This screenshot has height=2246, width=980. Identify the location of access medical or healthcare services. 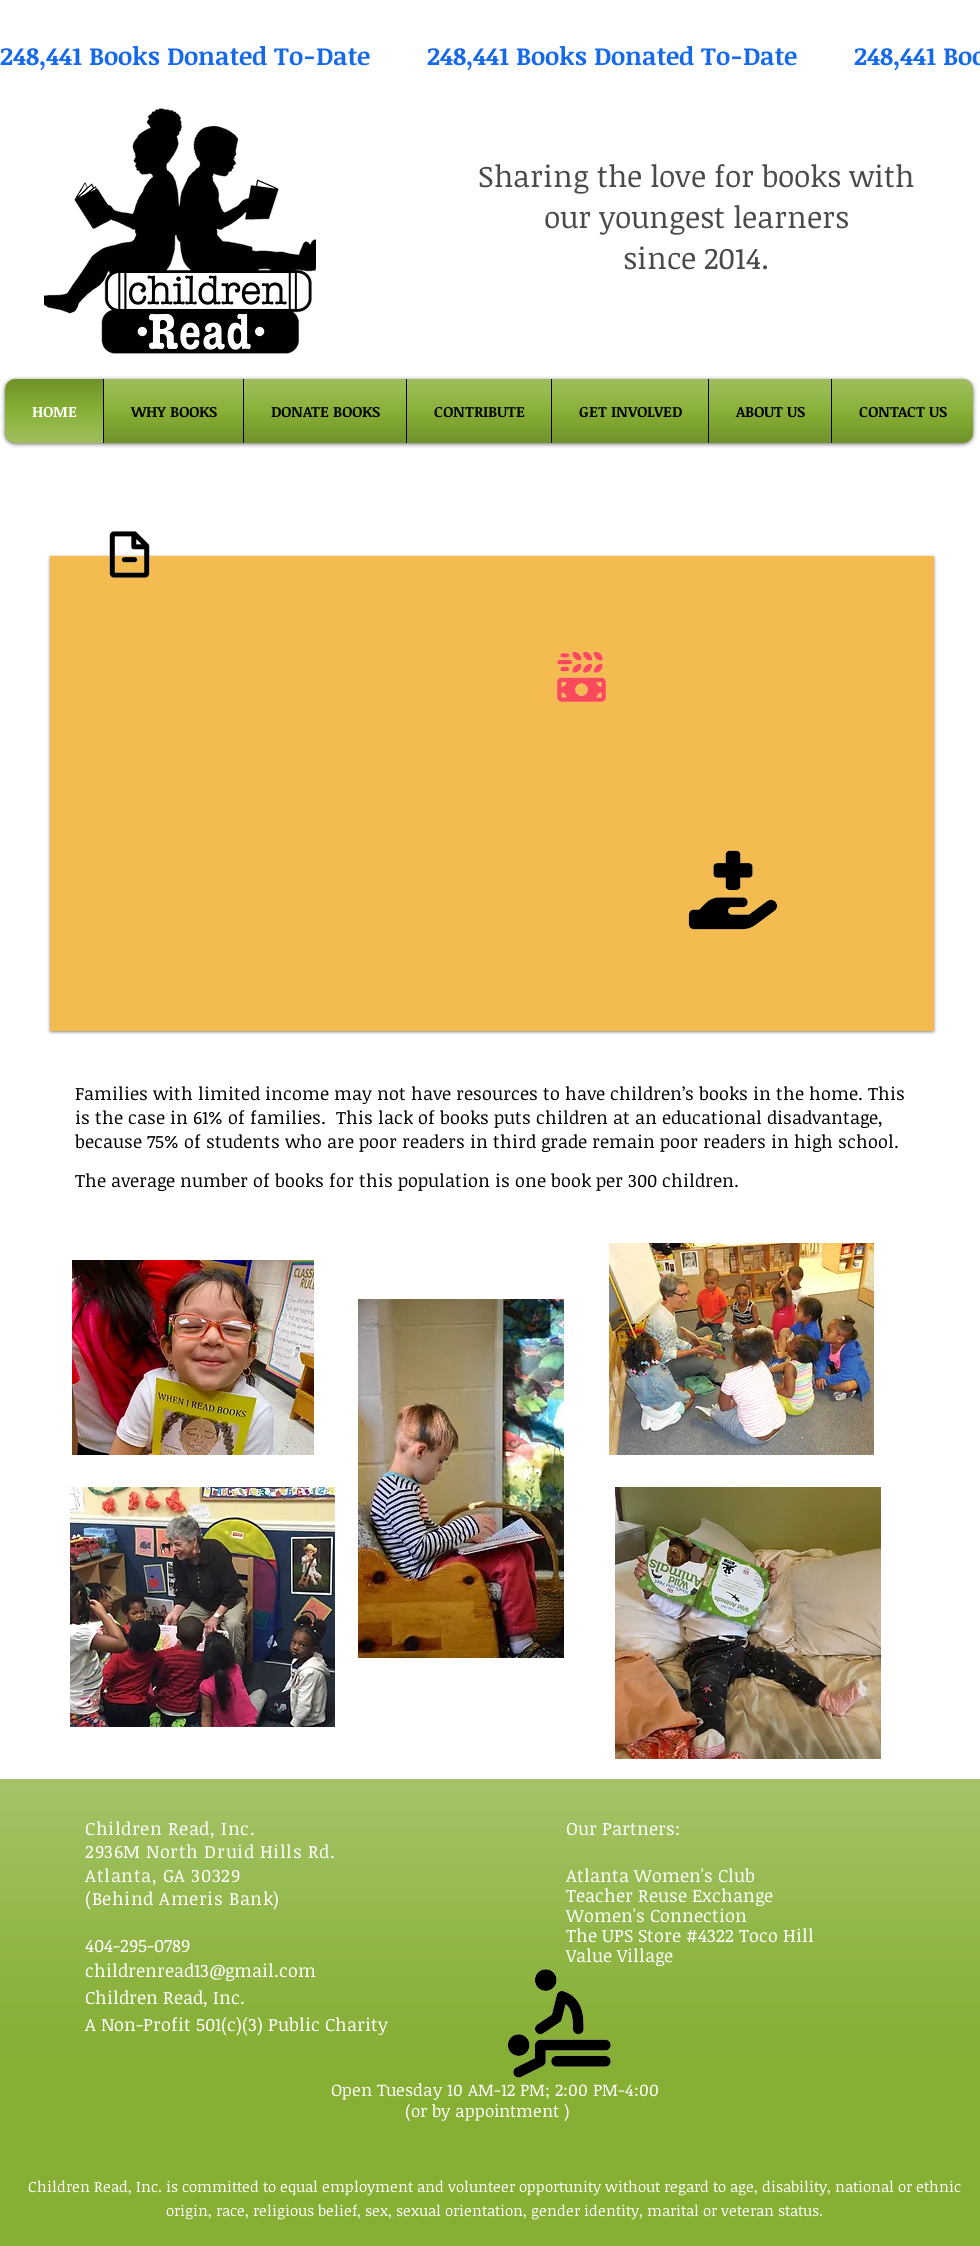
(733, 890).